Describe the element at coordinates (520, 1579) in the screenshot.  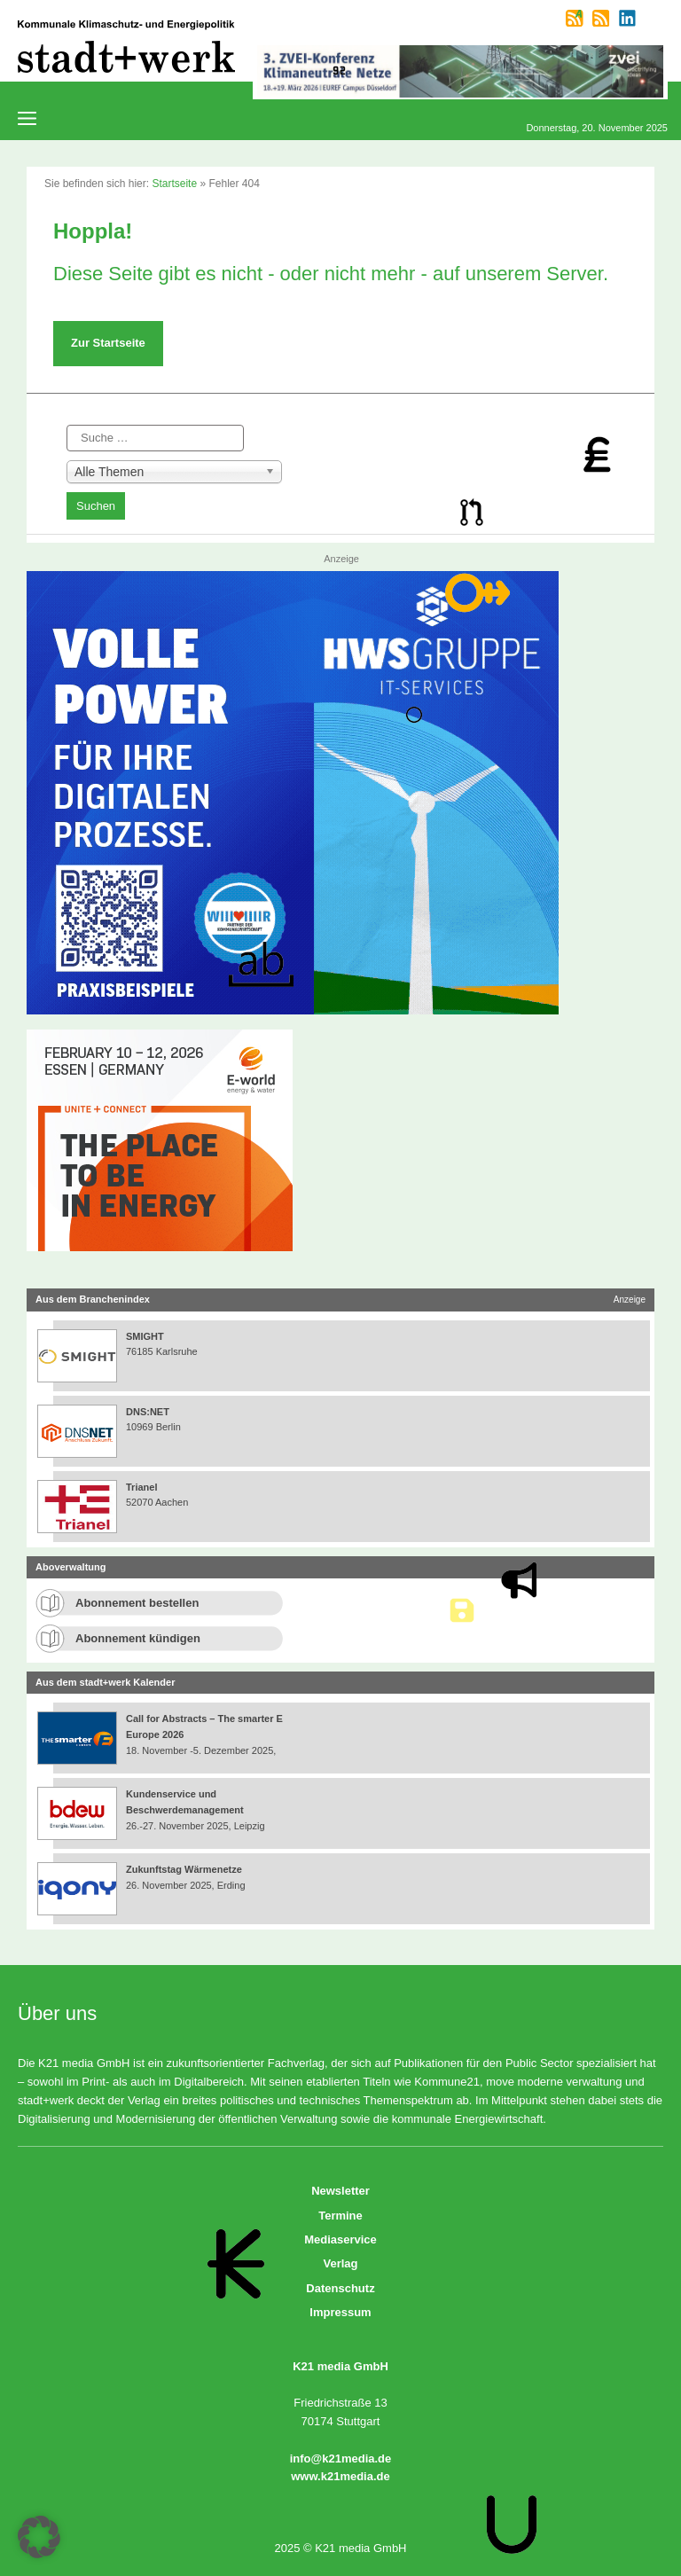
I see `make an announcement` at that location.